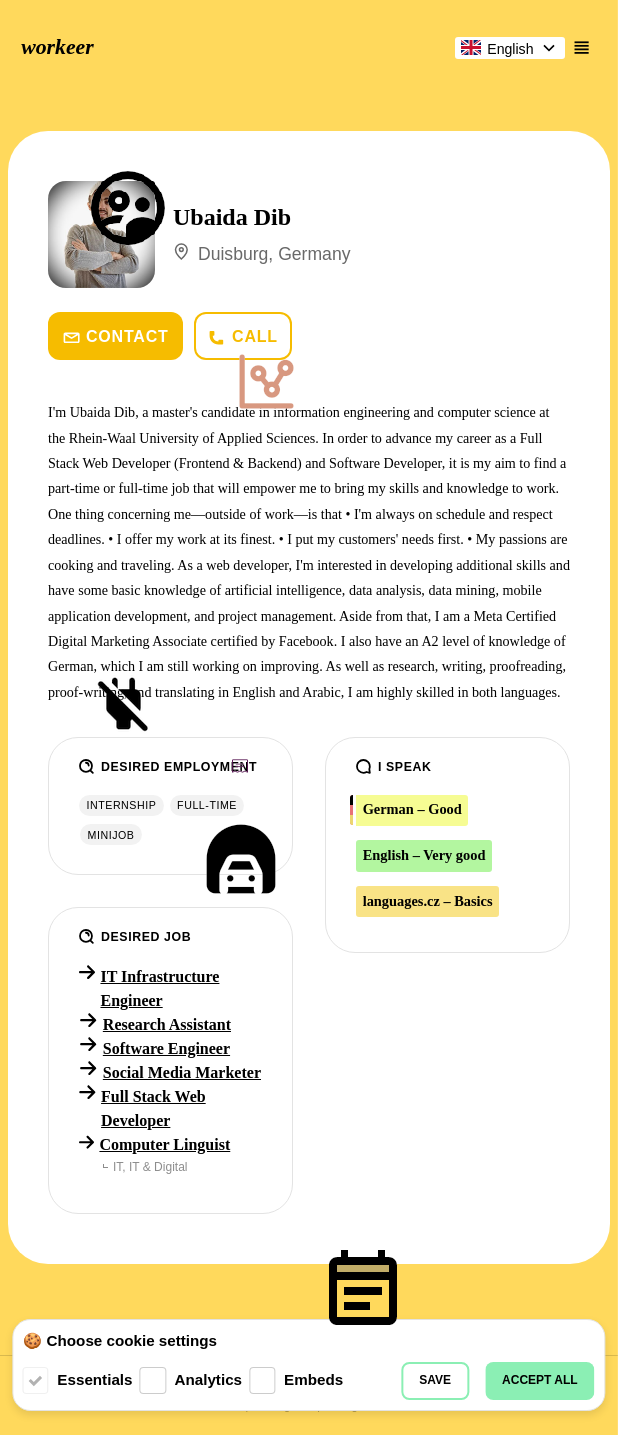 The image size is (618, 1435). I want to click on view supervised or managed user accounts, so click(128, 208).